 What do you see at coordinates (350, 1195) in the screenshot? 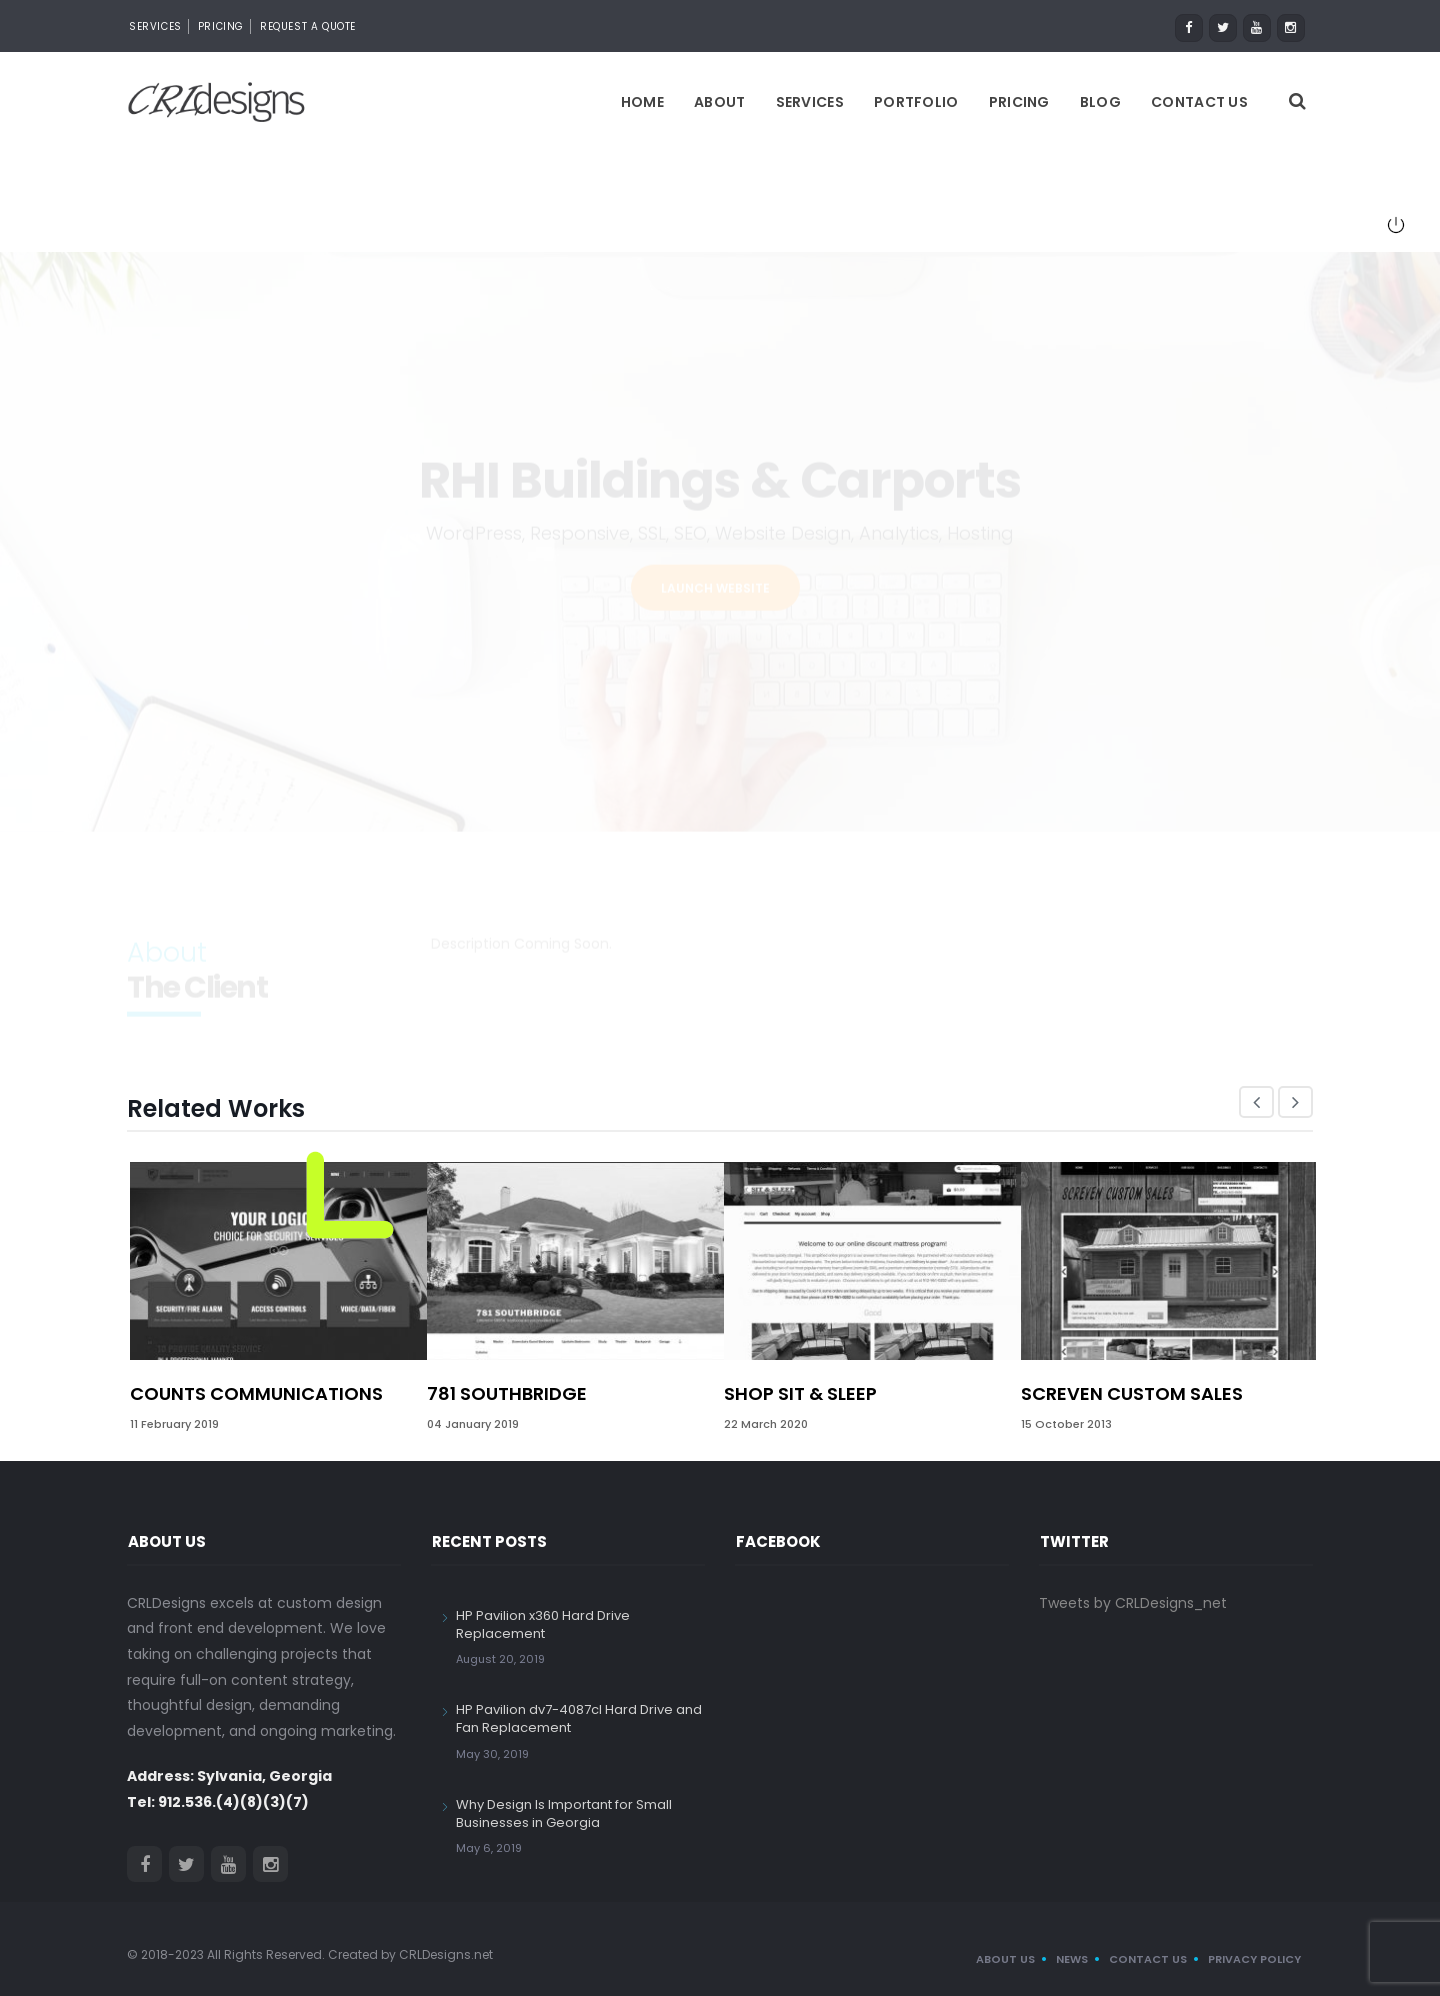
I see `navigate to the bottom-left corner` at bounding box center [350, 1195].